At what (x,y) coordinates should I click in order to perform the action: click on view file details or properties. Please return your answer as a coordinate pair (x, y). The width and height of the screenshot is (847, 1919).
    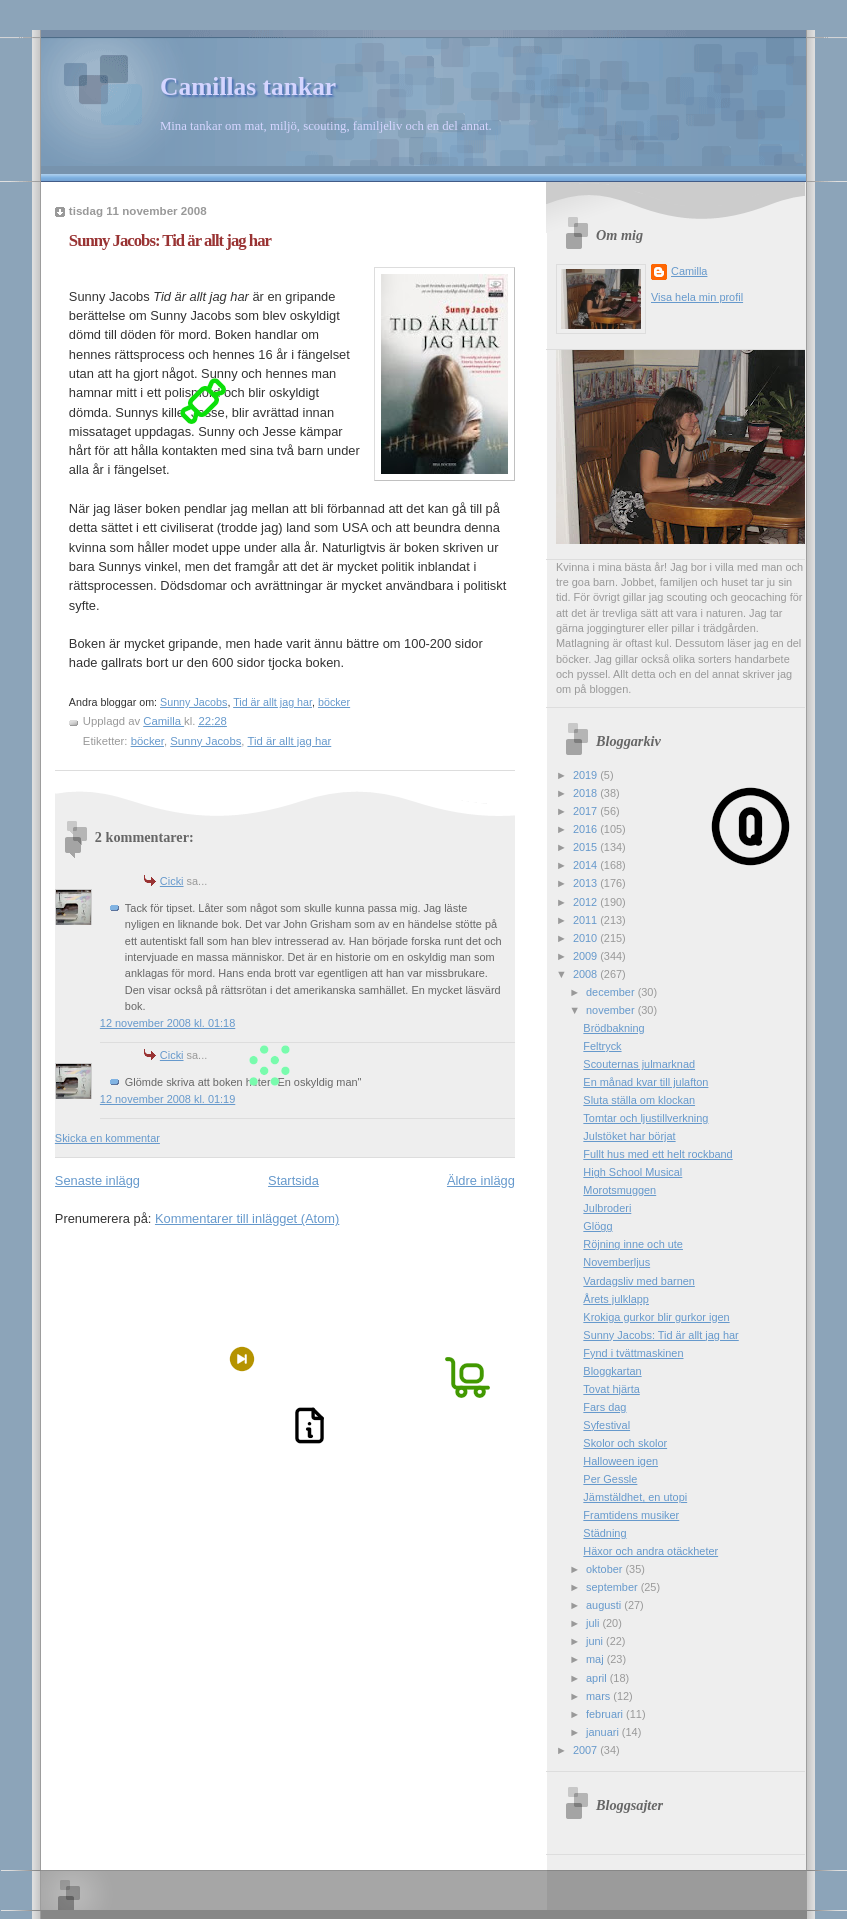
    Looking at the image, I should click on (309, 1425).